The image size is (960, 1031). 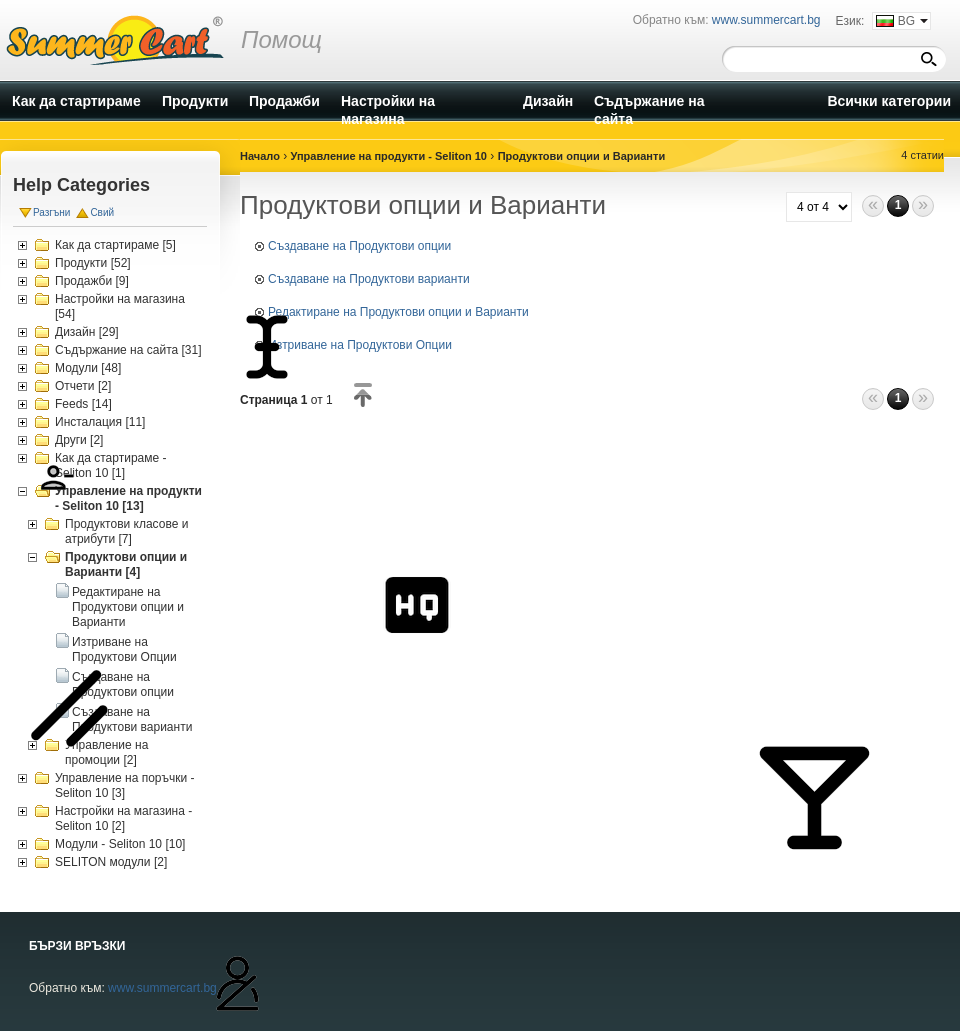 I want to click on fasten seatbelt reminder, so click(x=237, y=983).